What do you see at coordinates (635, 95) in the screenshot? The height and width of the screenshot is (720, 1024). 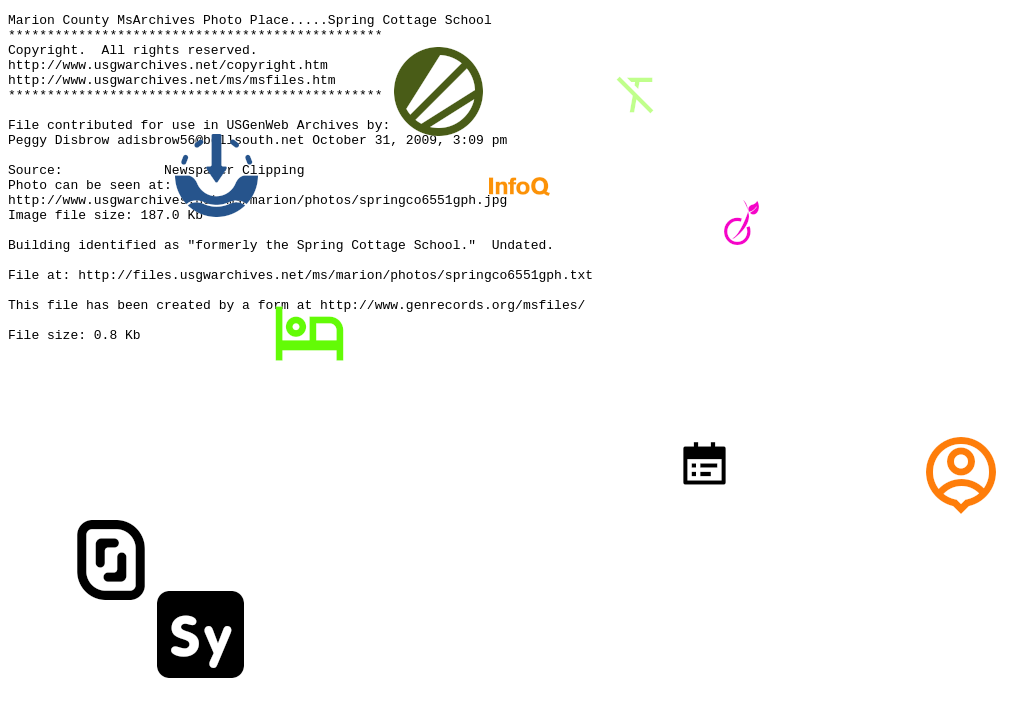 I see `clear text formatting` at bounding box center [635, 95].